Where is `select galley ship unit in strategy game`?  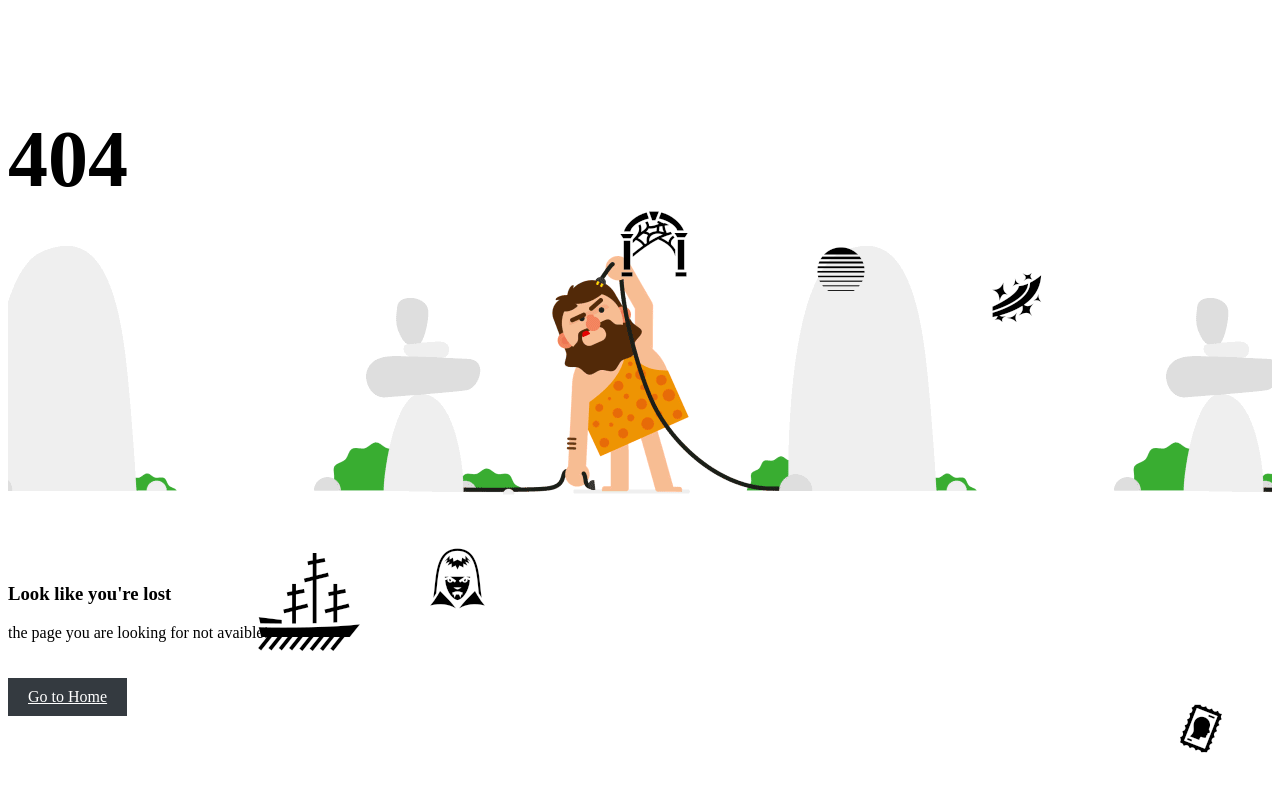
select galley ship unit in strategy game is located at coordinates (309, 602).